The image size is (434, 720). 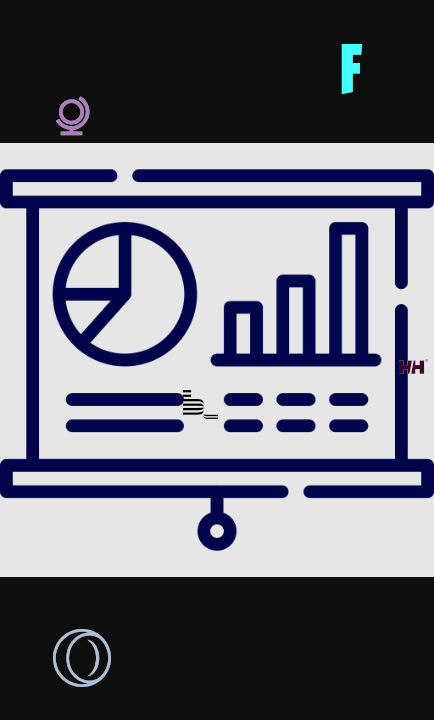 What do you see at coordinates (352, 69) in the screenshot?
I see `launch fortnite game` at bounding box center [352, 69].